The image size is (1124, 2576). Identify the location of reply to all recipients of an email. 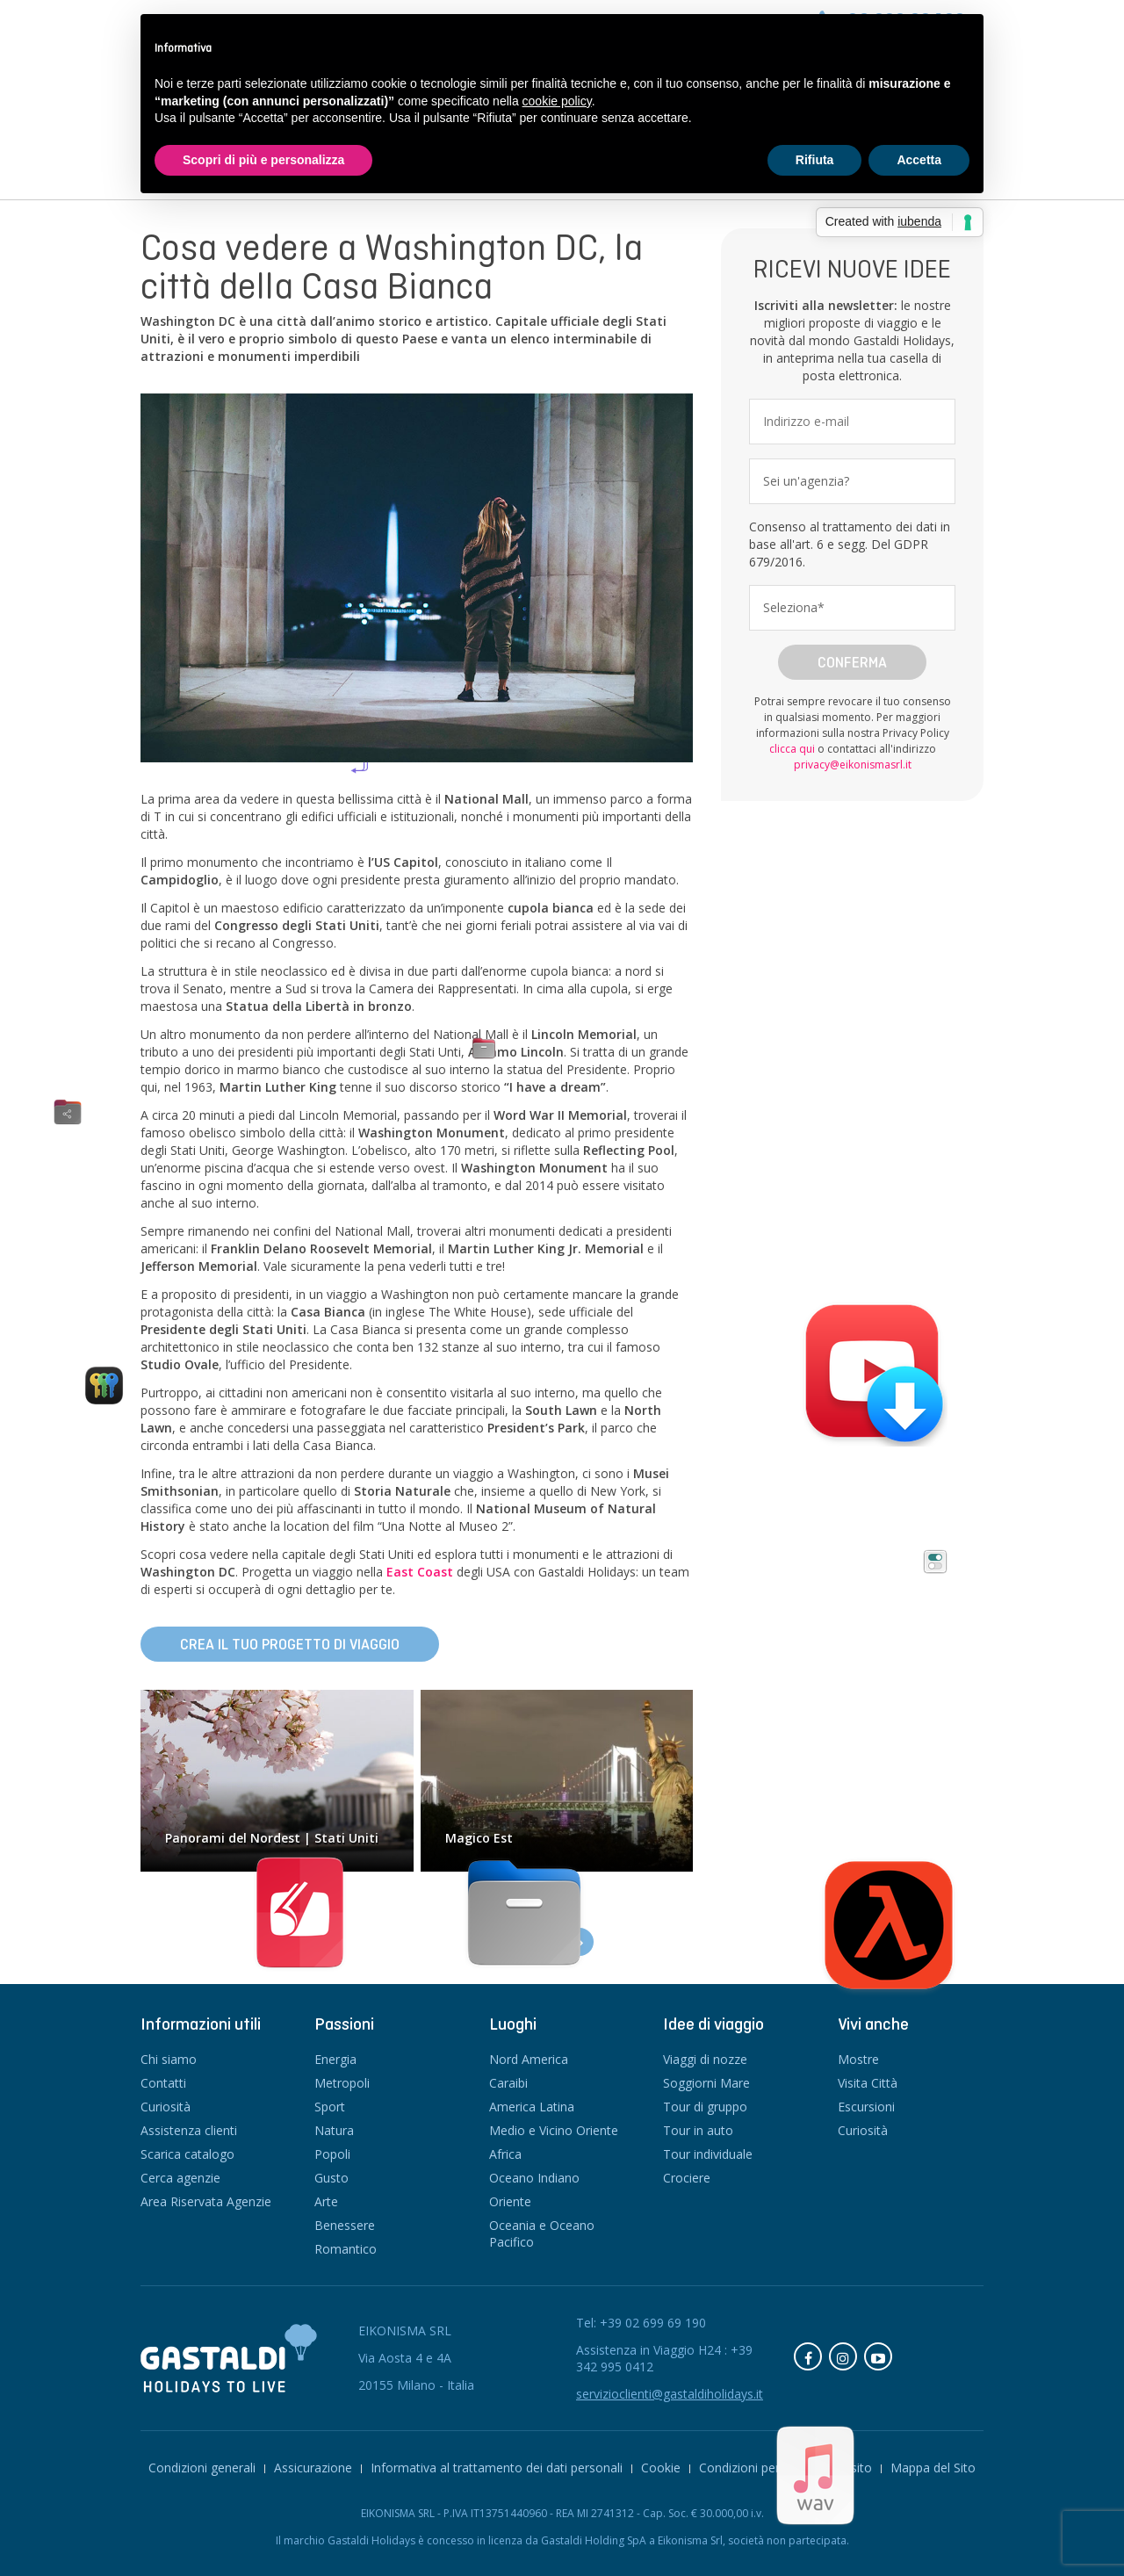
(359, 767).